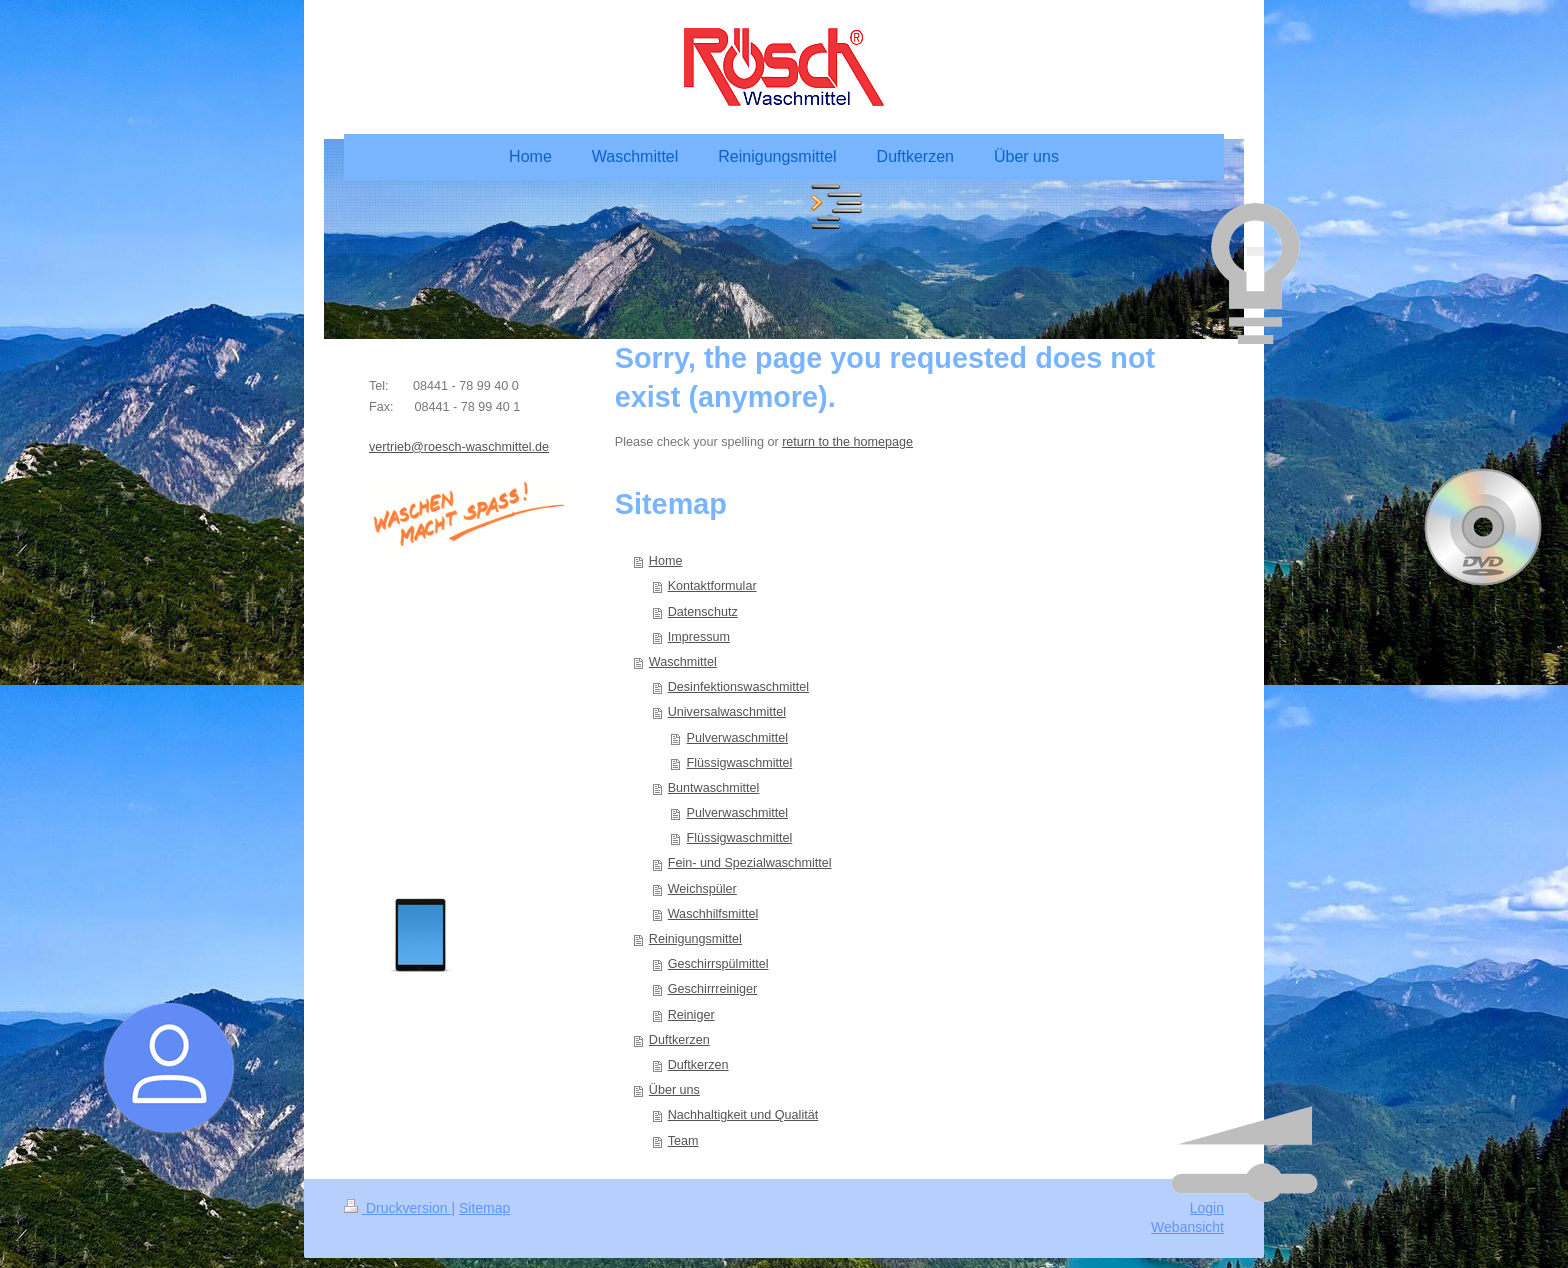  Describe the element at coordinates (1483, 527) in the screenshot. I see `indicates a DVD disc or optical media` at that location.